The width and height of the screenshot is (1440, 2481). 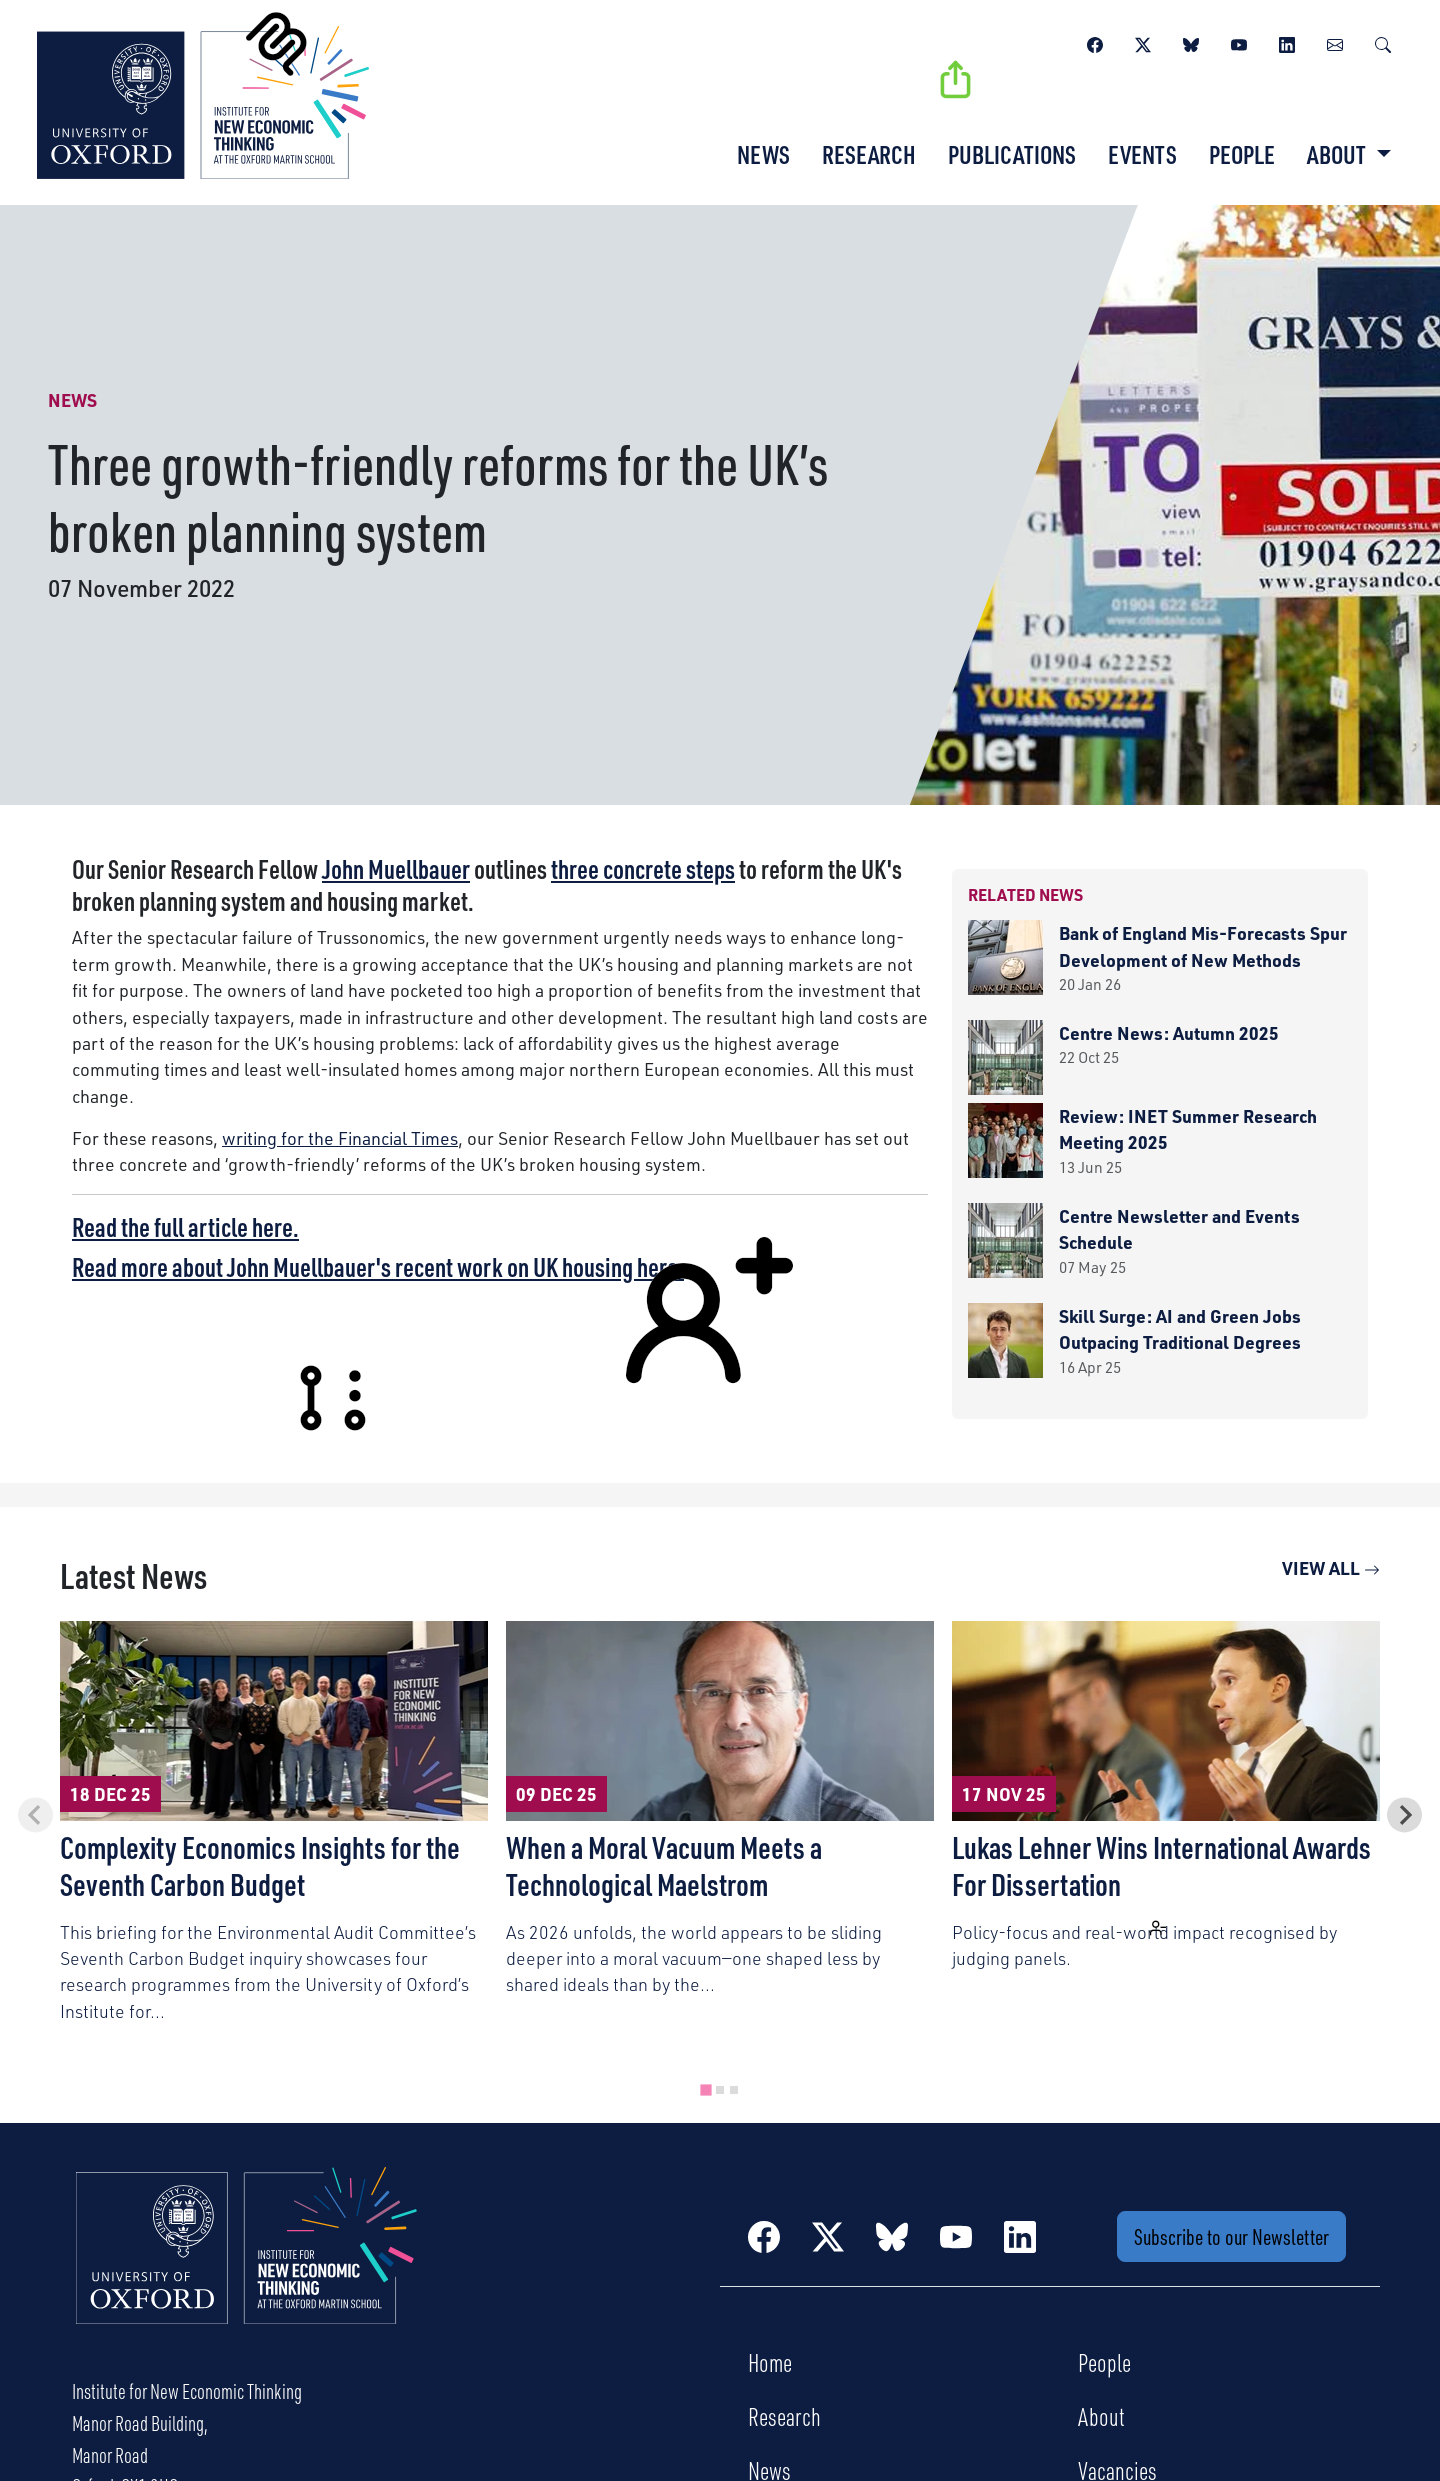 What do you see at coordinates (333, 1398) in the screenshot?
I see `create a draft pull request` at bounding box center [333, 1398].